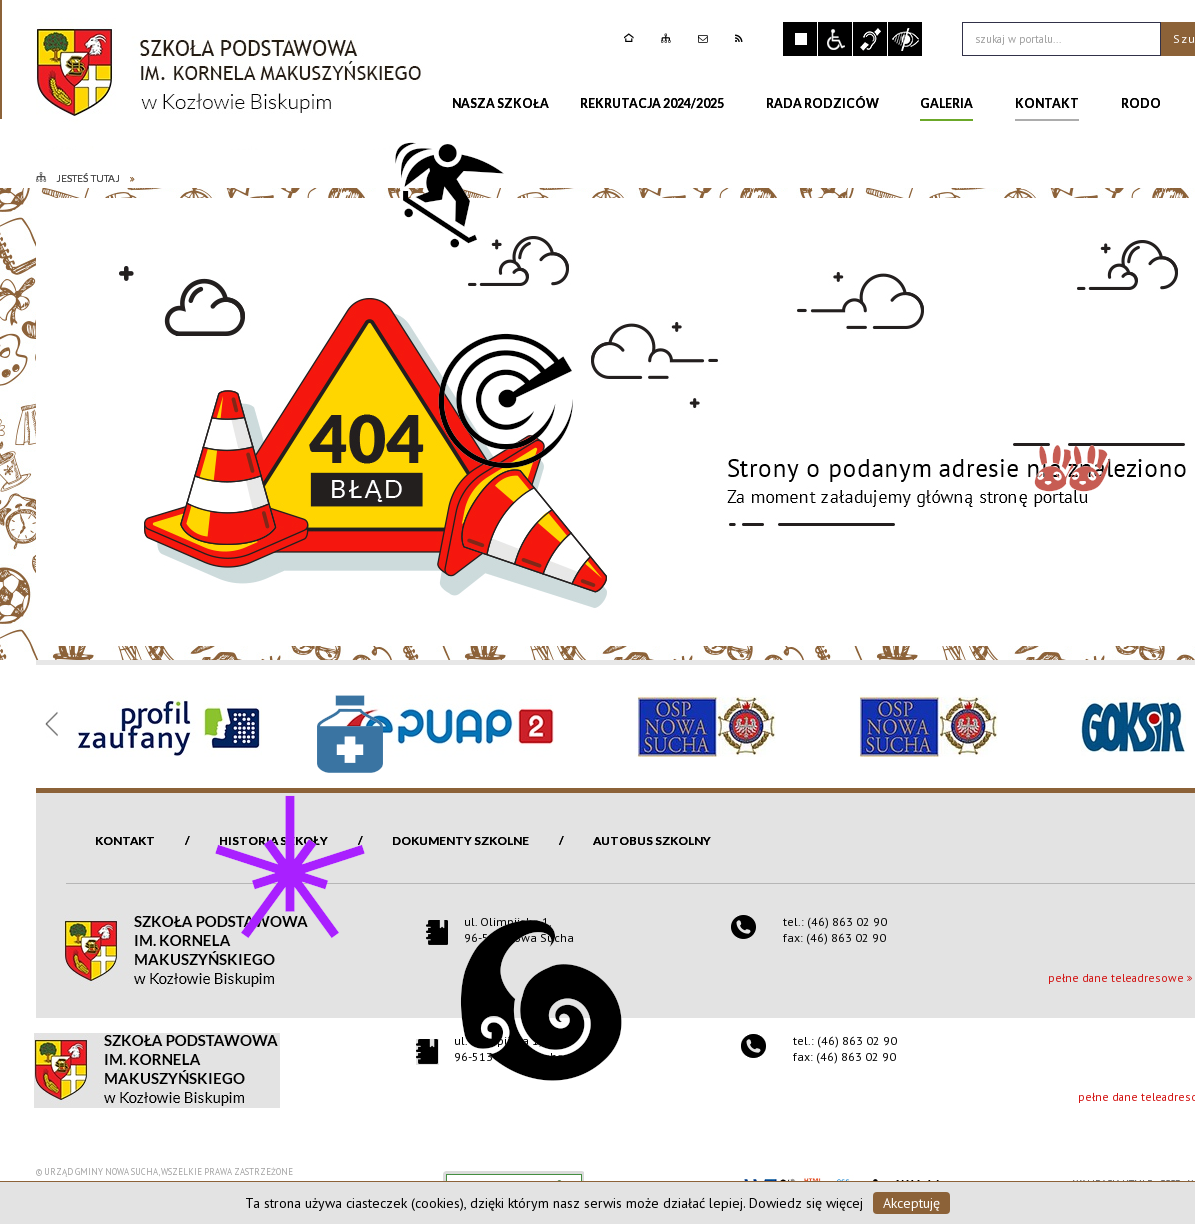 The width and height of the screenshot is (1195, 1224). What do you see at coordinates (540, 1000) in the screenshot?
I see `indicates weather conditions in a game interface` at bounding box center [540, 1000].